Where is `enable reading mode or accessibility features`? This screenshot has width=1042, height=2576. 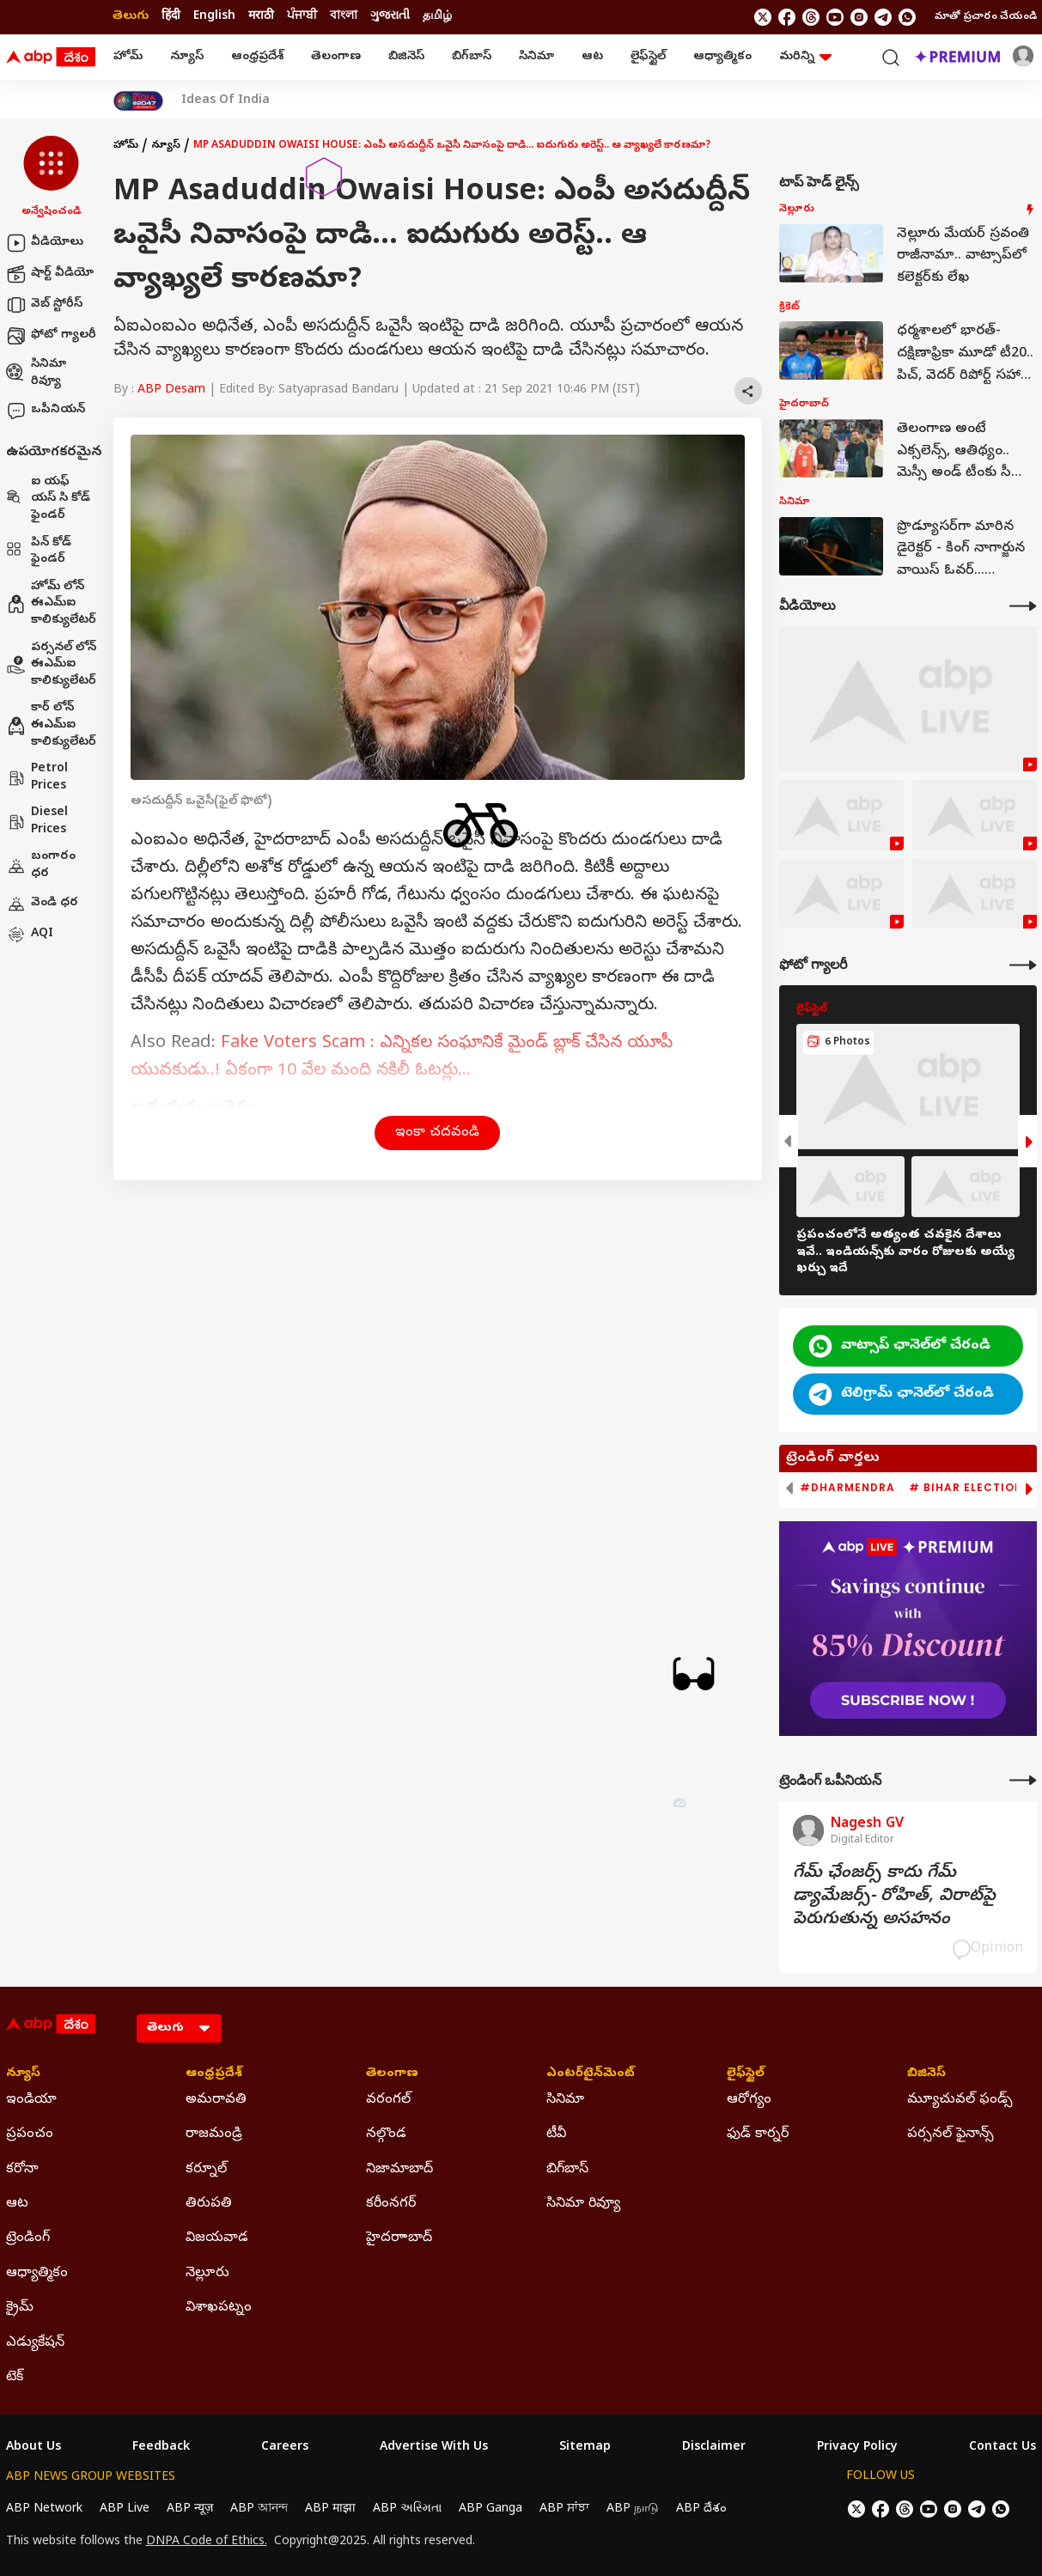
enable reading mode or accessibility features is located at coordinates (693, 1674).